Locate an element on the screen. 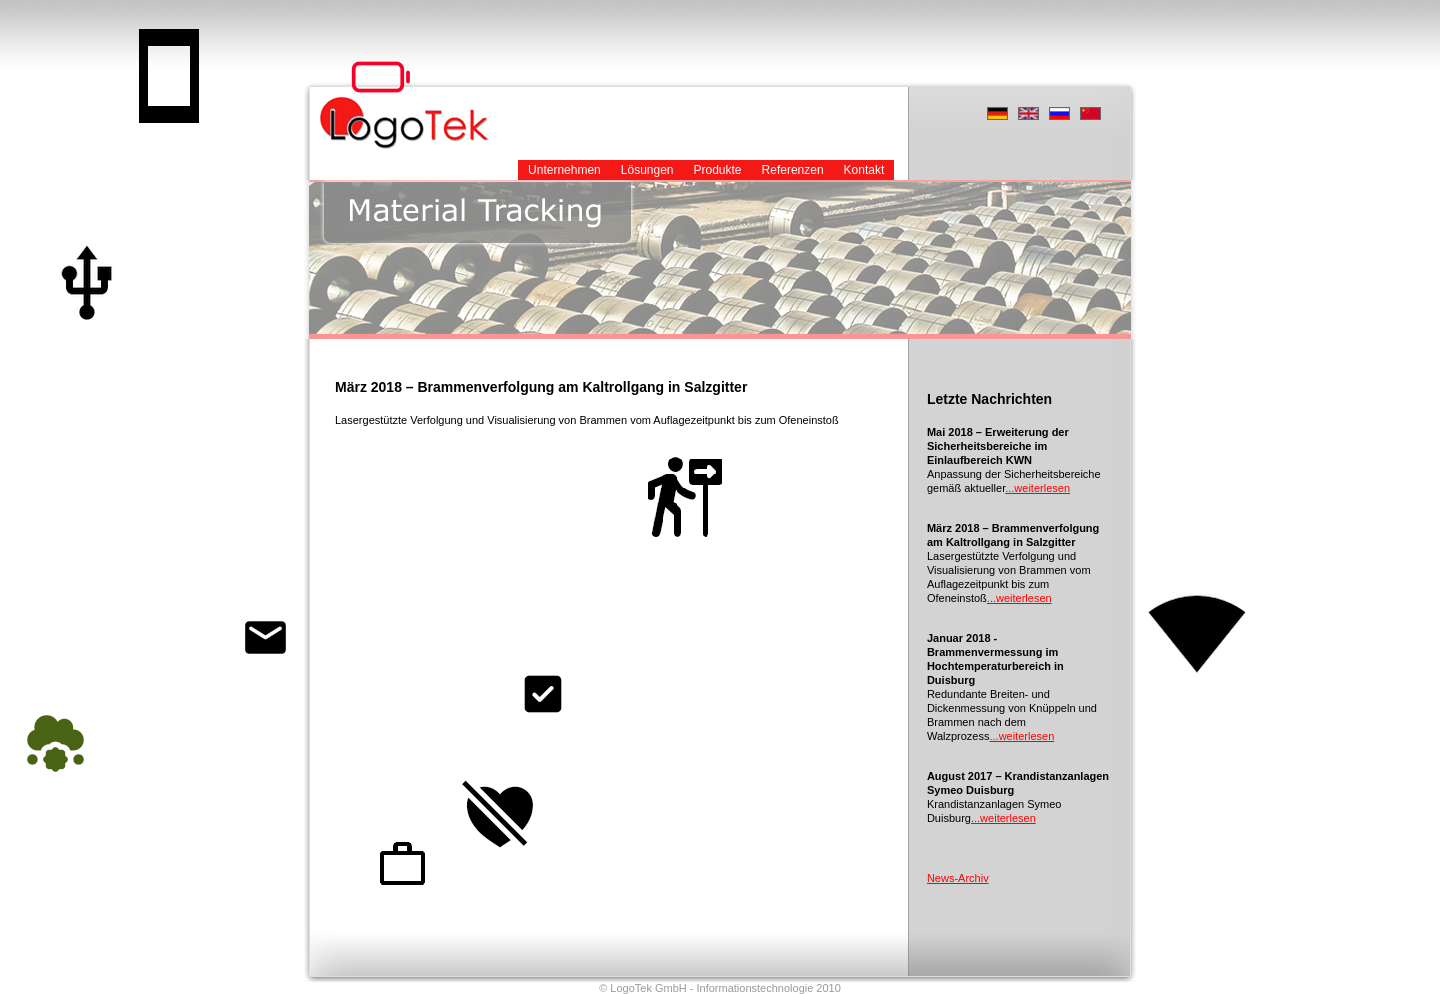 Image resolution: width=1440 pixels, height=994 pixels. a selected or checked item is located at coordinates (543, 694).